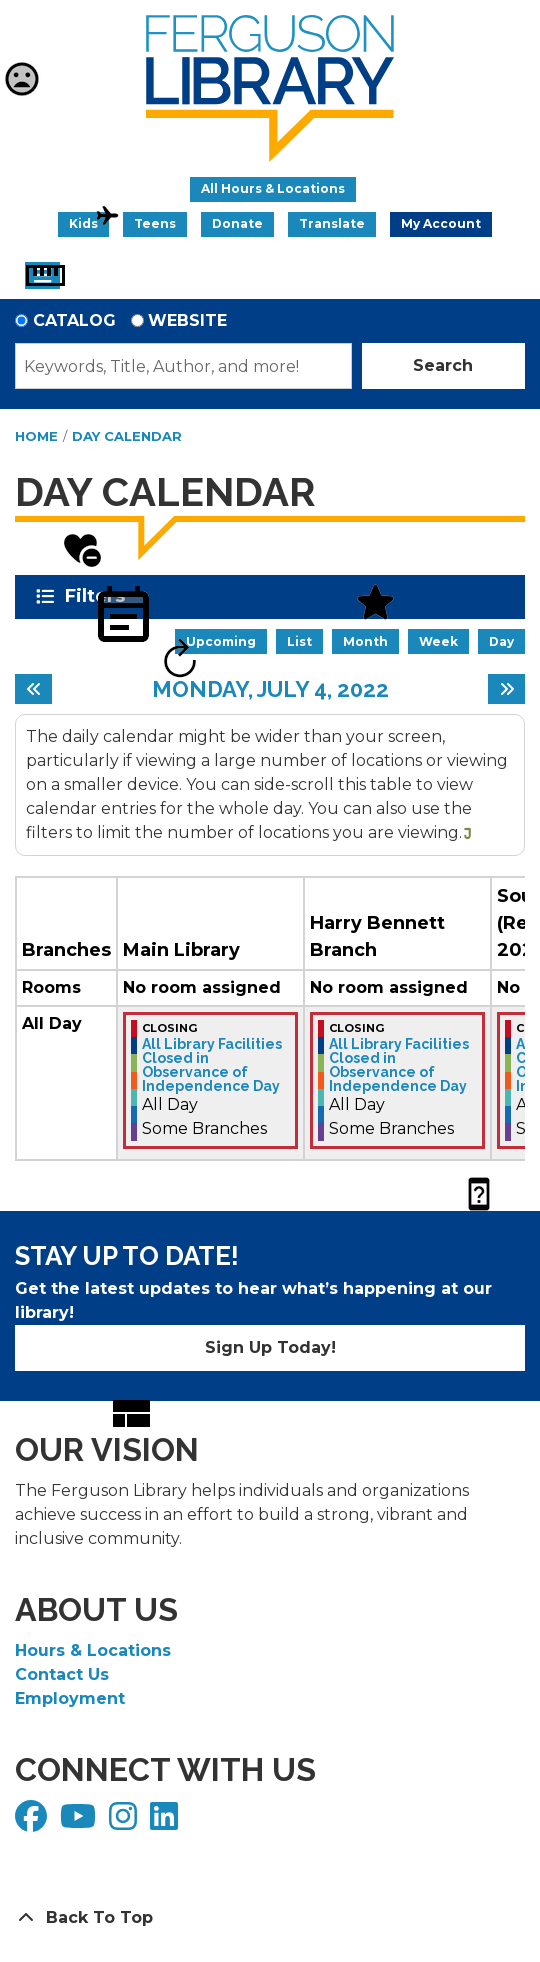 This screenshot has width=540, height=1962. What do you see at coordinates (45, 275) in the screenshot?
I see `access ruler or measurement tool` at bounding box center [45, 275].